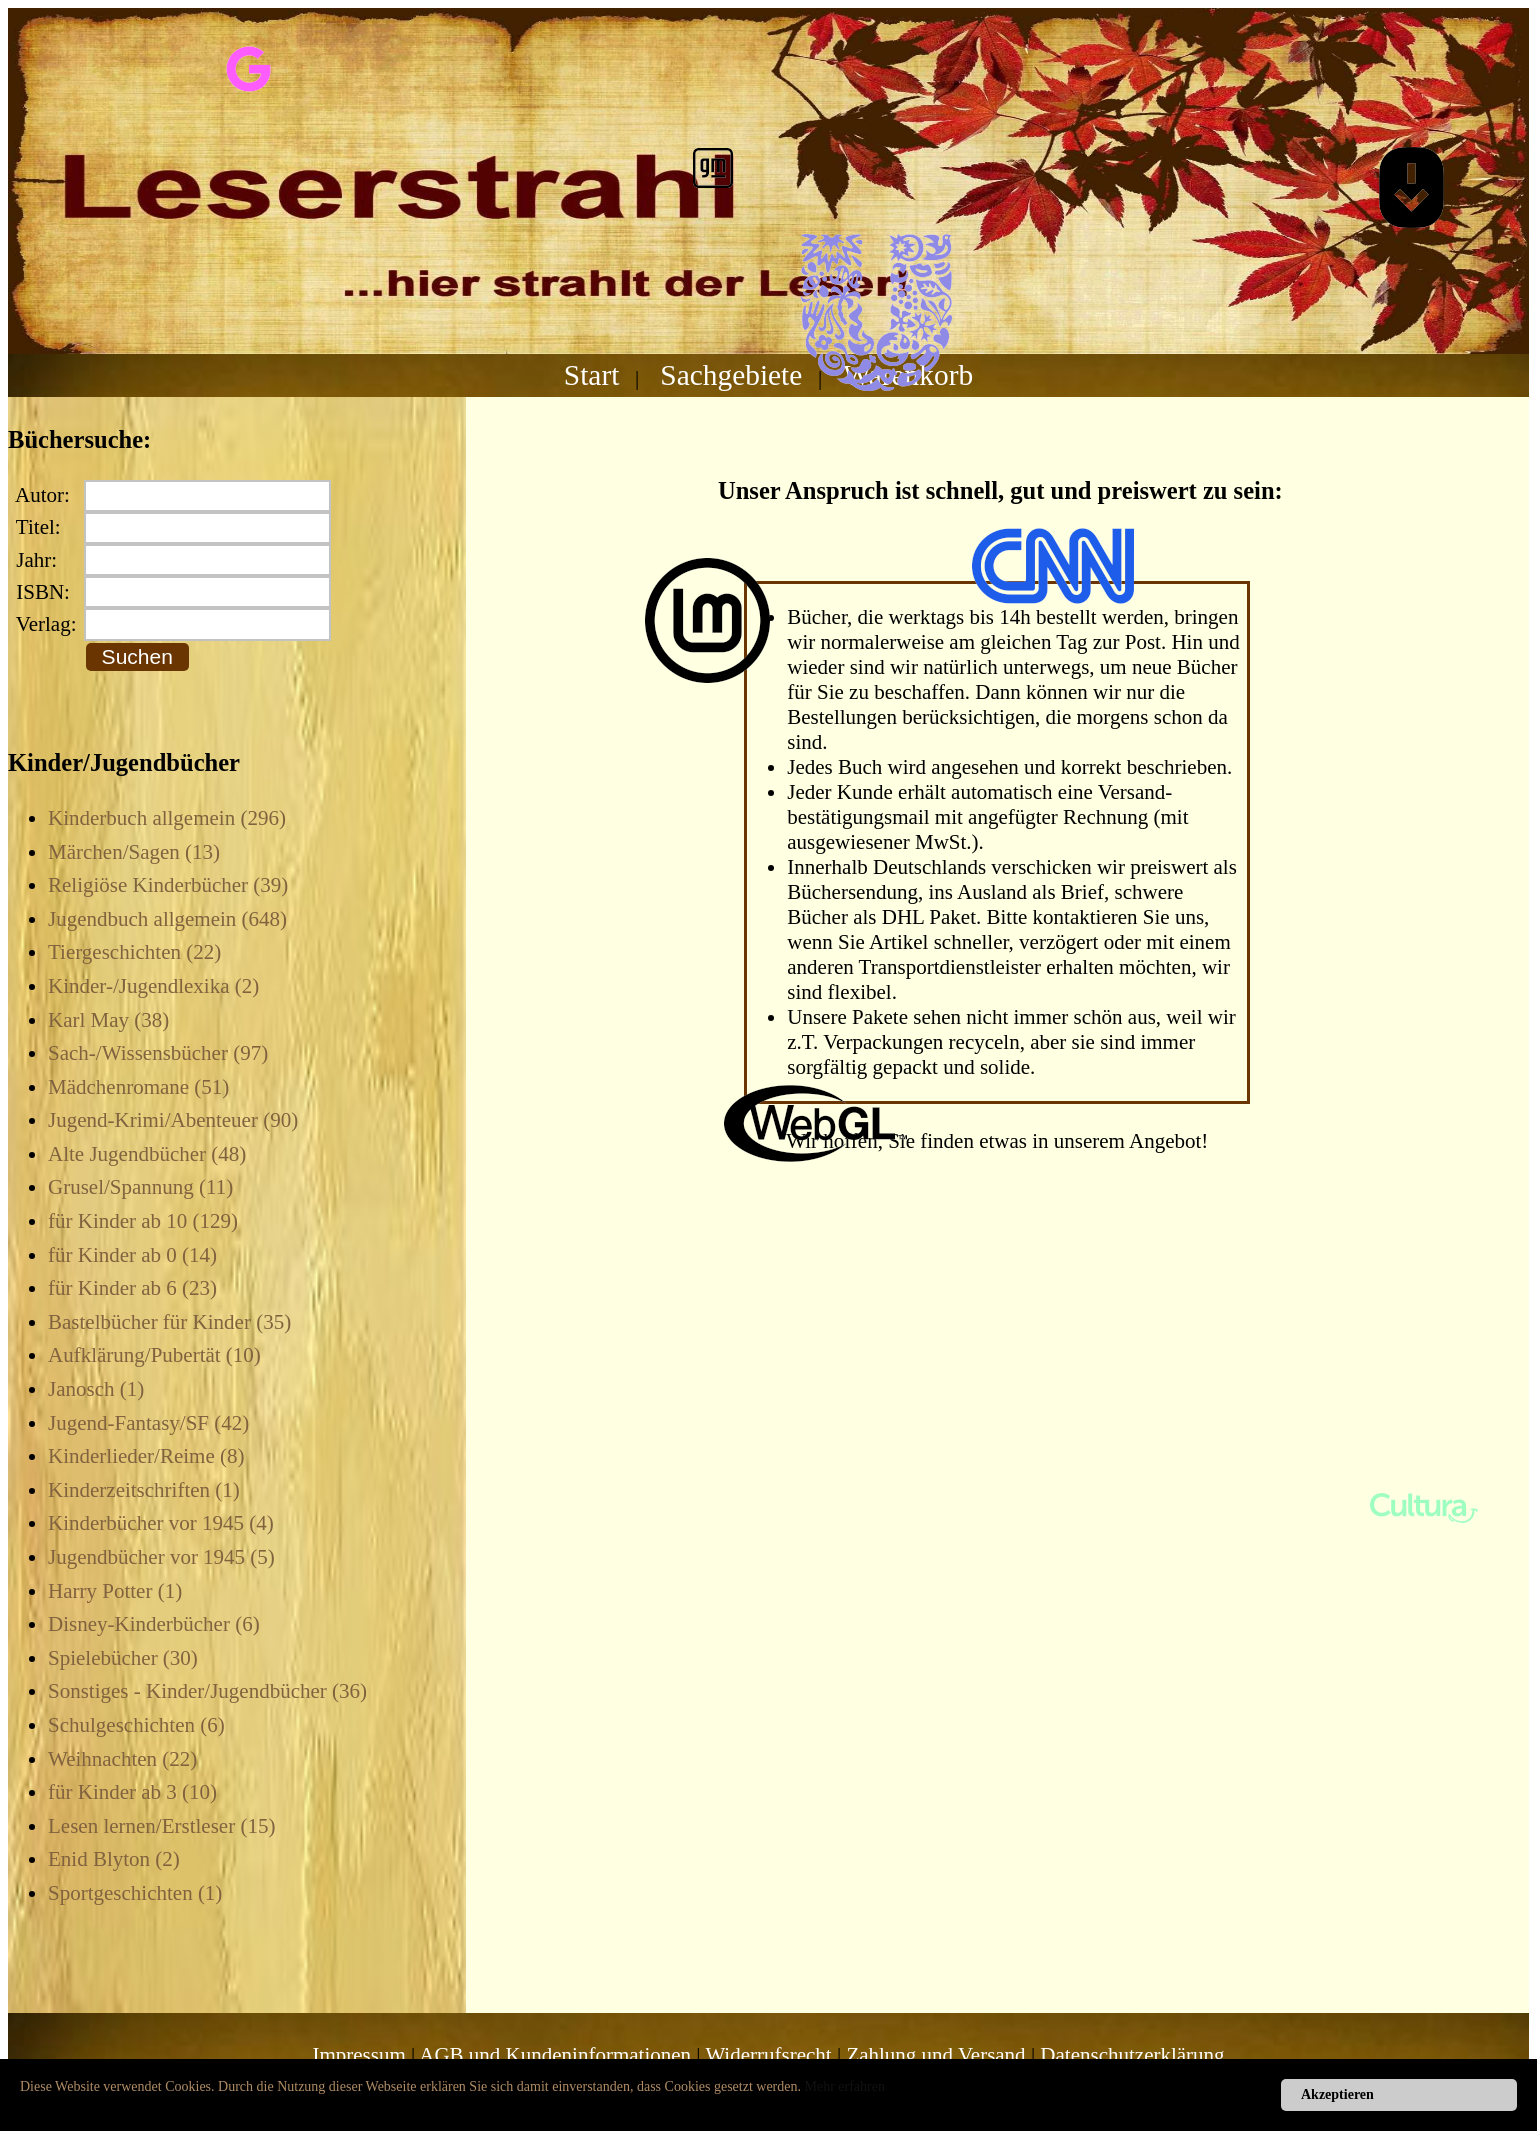  Describe the element at coordinates (249, 69) in the screenshot. I see `sign in with Google` at that location.